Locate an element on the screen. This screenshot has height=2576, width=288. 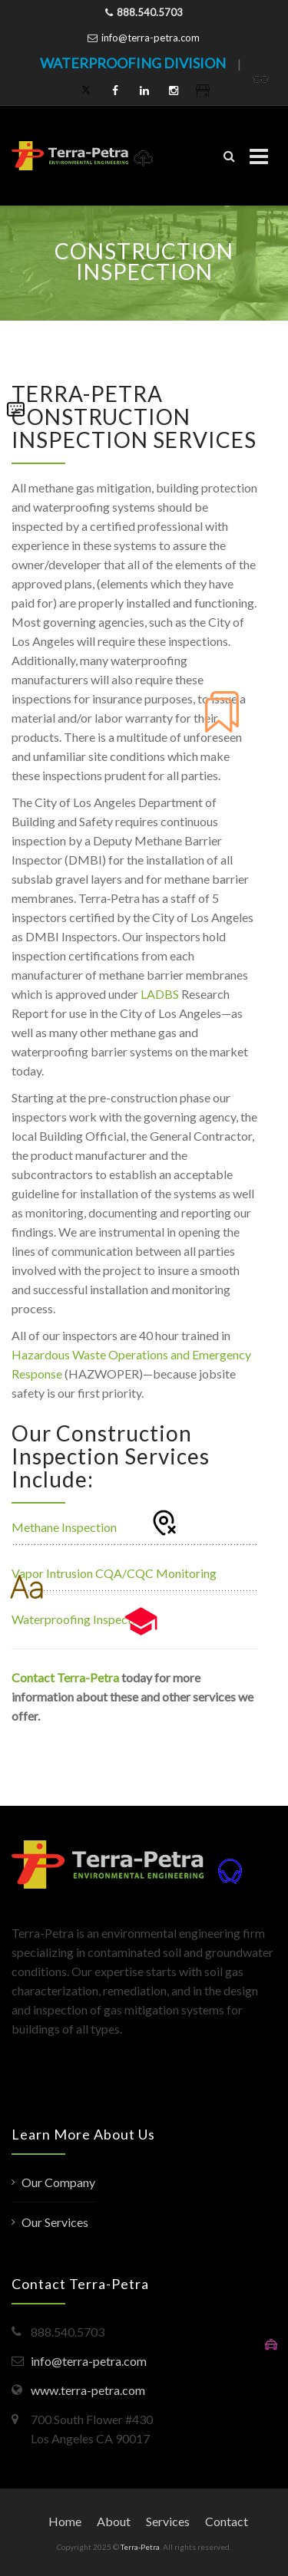
change text formatting or font settings is located at coordinates (26, 1586).